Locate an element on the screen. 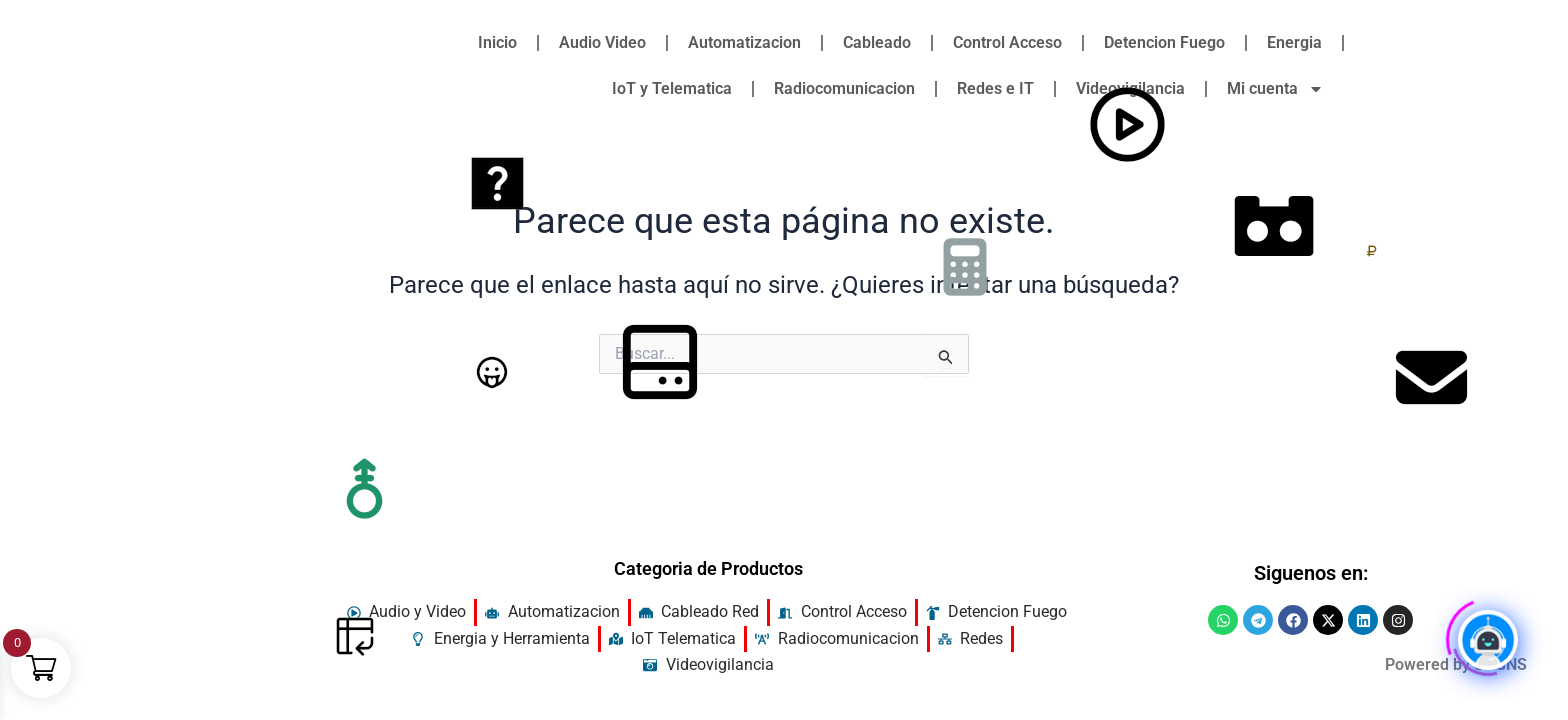 The height and width of the screenshot is (720, 1568). open the calculator app is located at coordinates (965, 267).